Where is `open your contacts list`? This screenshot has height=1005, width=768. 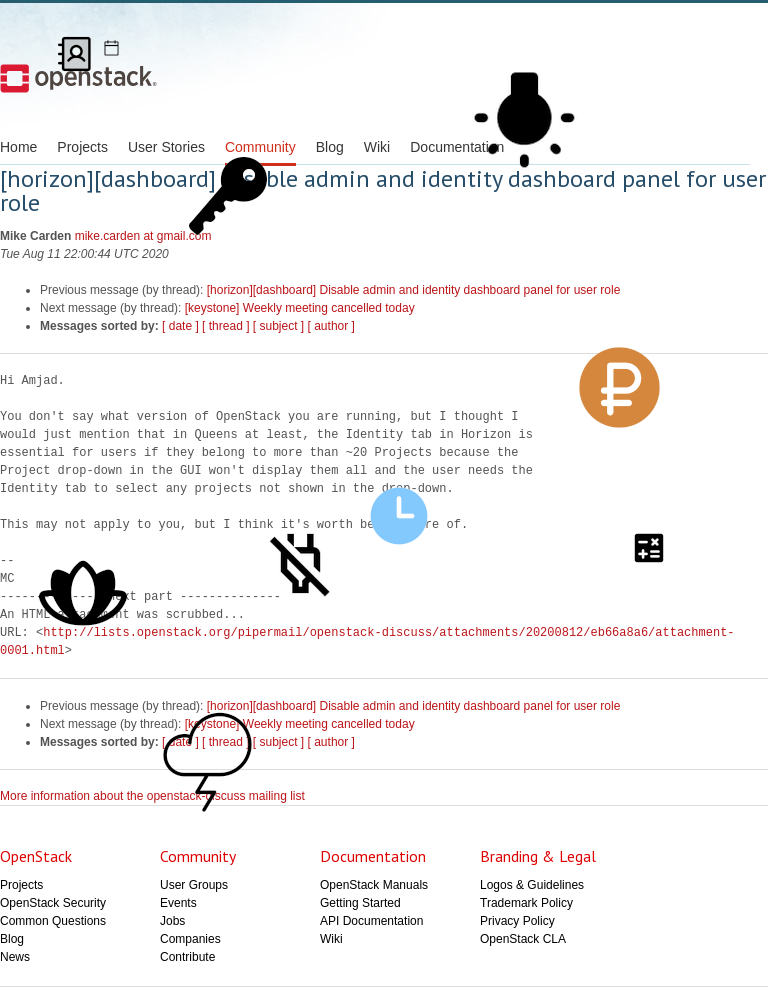 open your contacts list is located at coordinates (75, 54).